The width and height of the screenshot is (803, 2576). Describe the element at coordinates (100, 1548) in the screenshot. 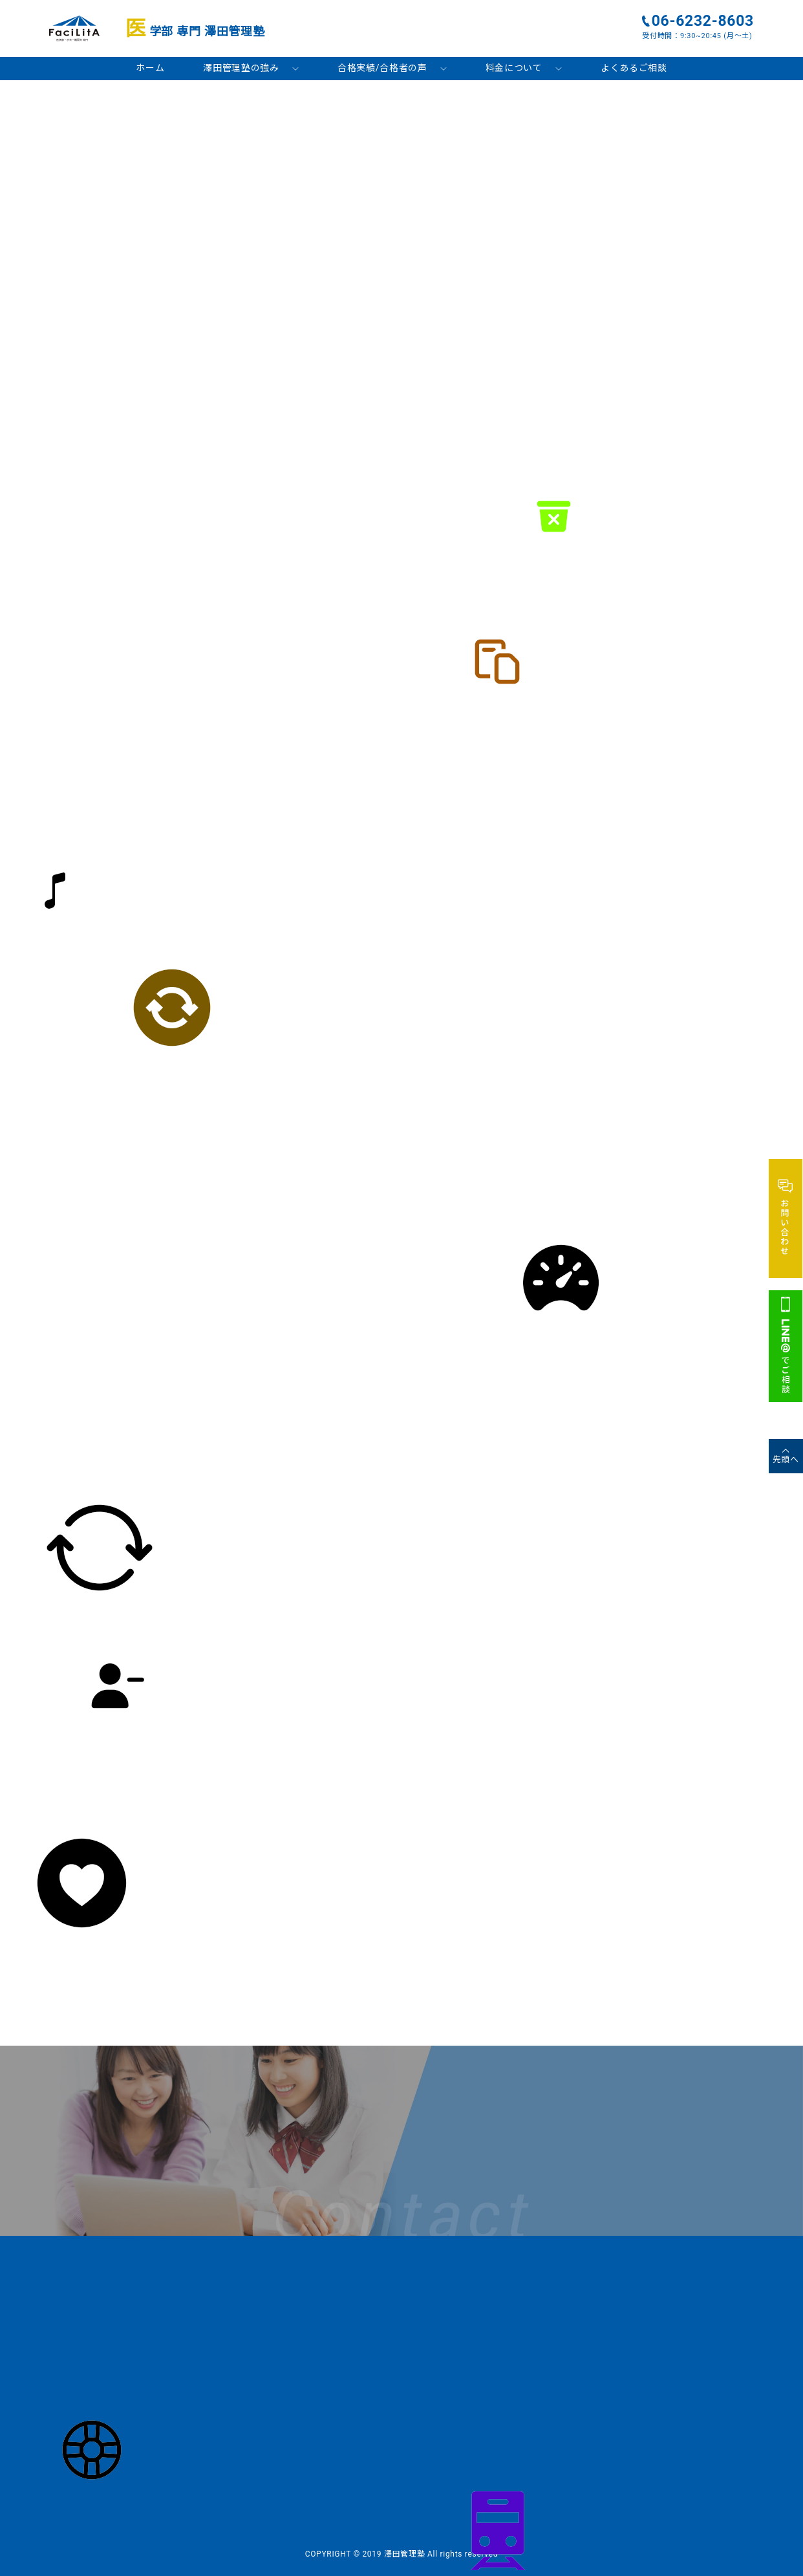

I see `sync data across devices` at that location.